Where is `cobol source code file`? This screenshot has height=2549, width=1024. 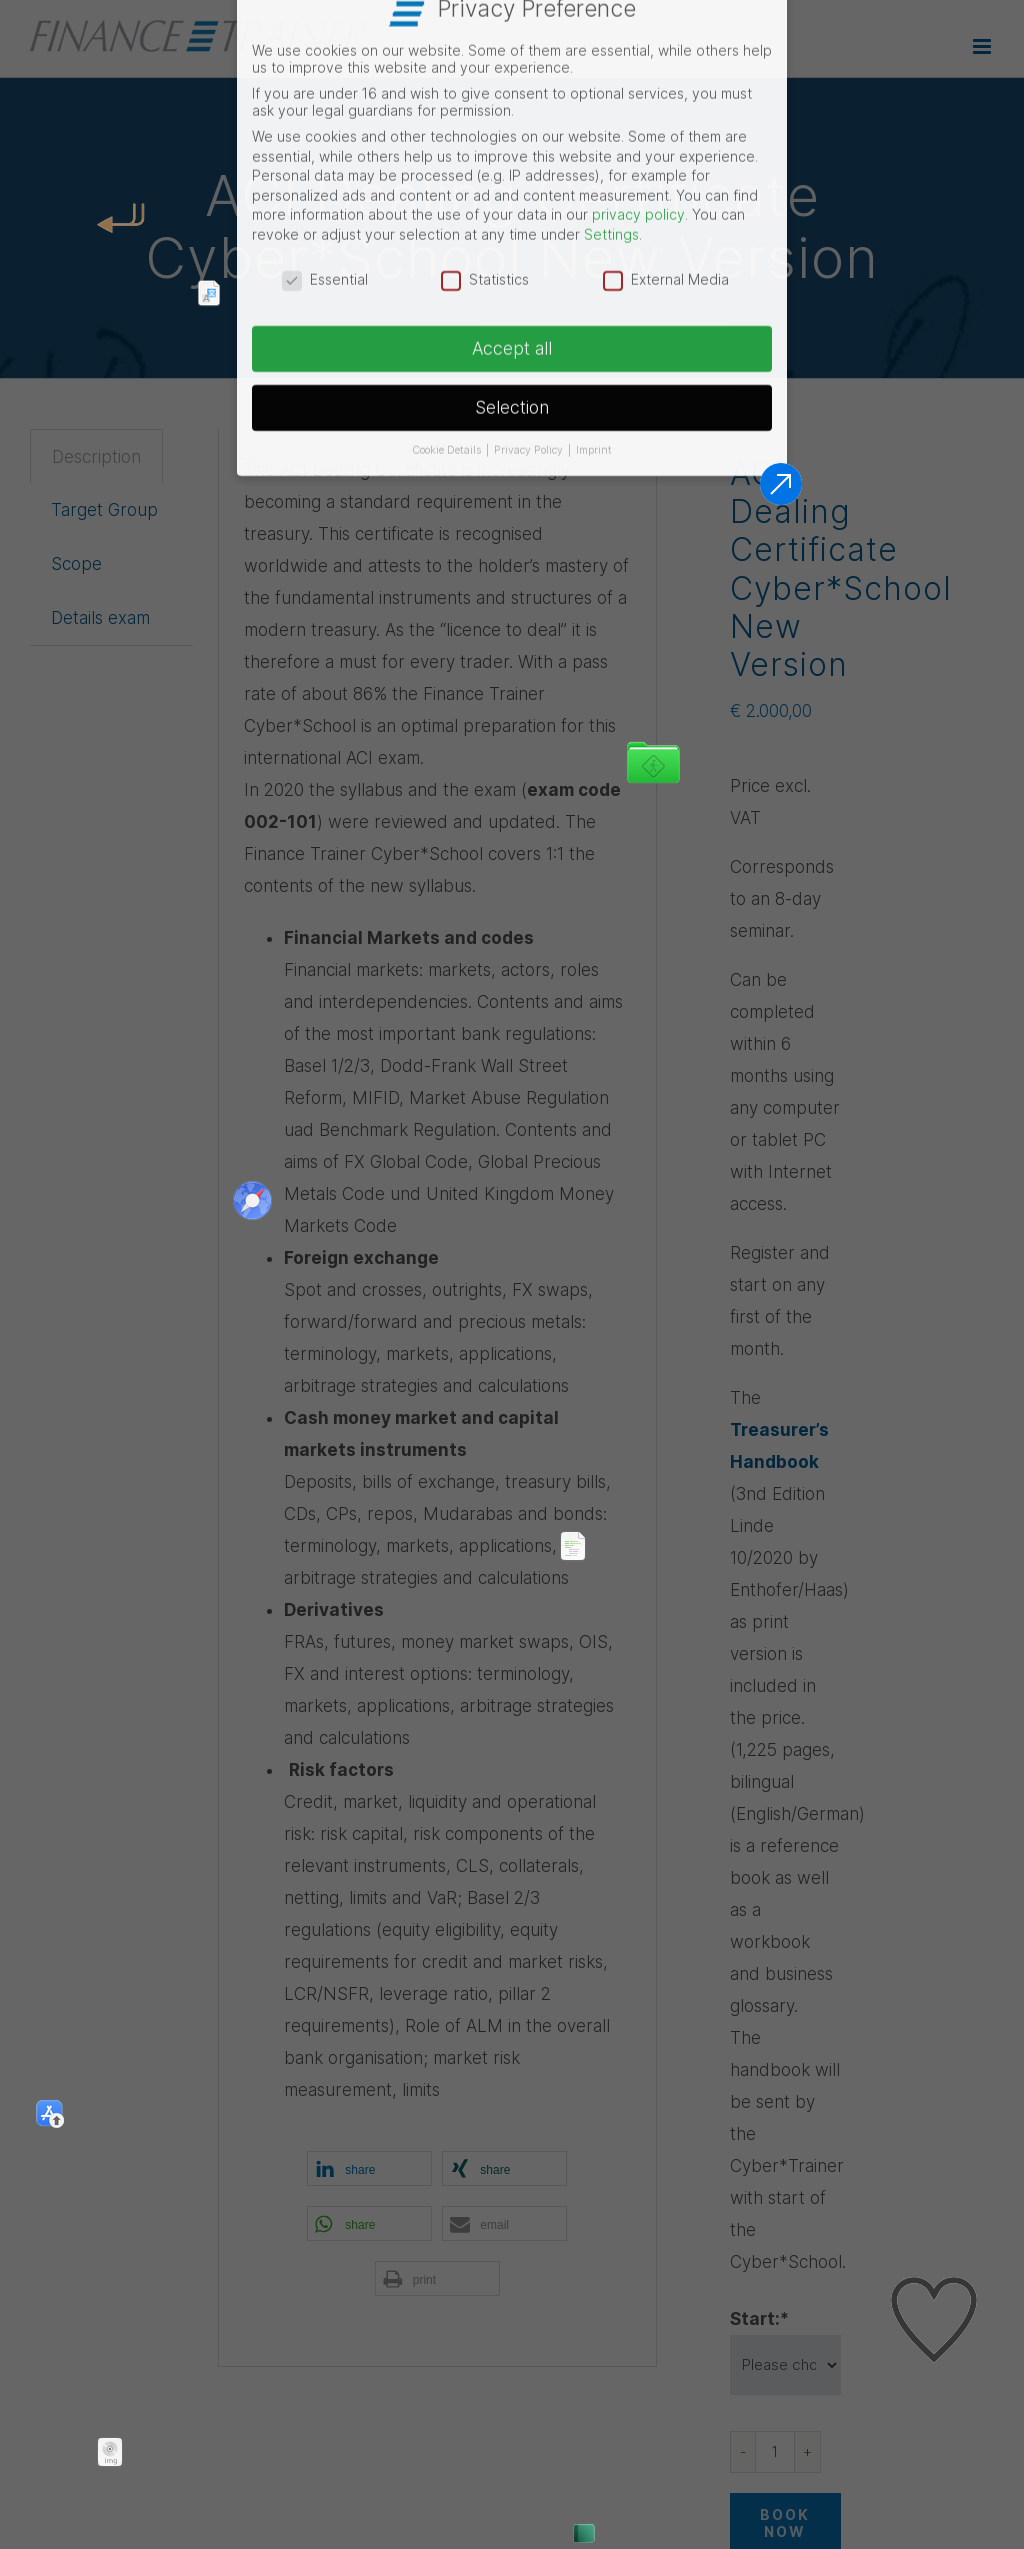
cobol source code file is located at coordinates (573, 1546).